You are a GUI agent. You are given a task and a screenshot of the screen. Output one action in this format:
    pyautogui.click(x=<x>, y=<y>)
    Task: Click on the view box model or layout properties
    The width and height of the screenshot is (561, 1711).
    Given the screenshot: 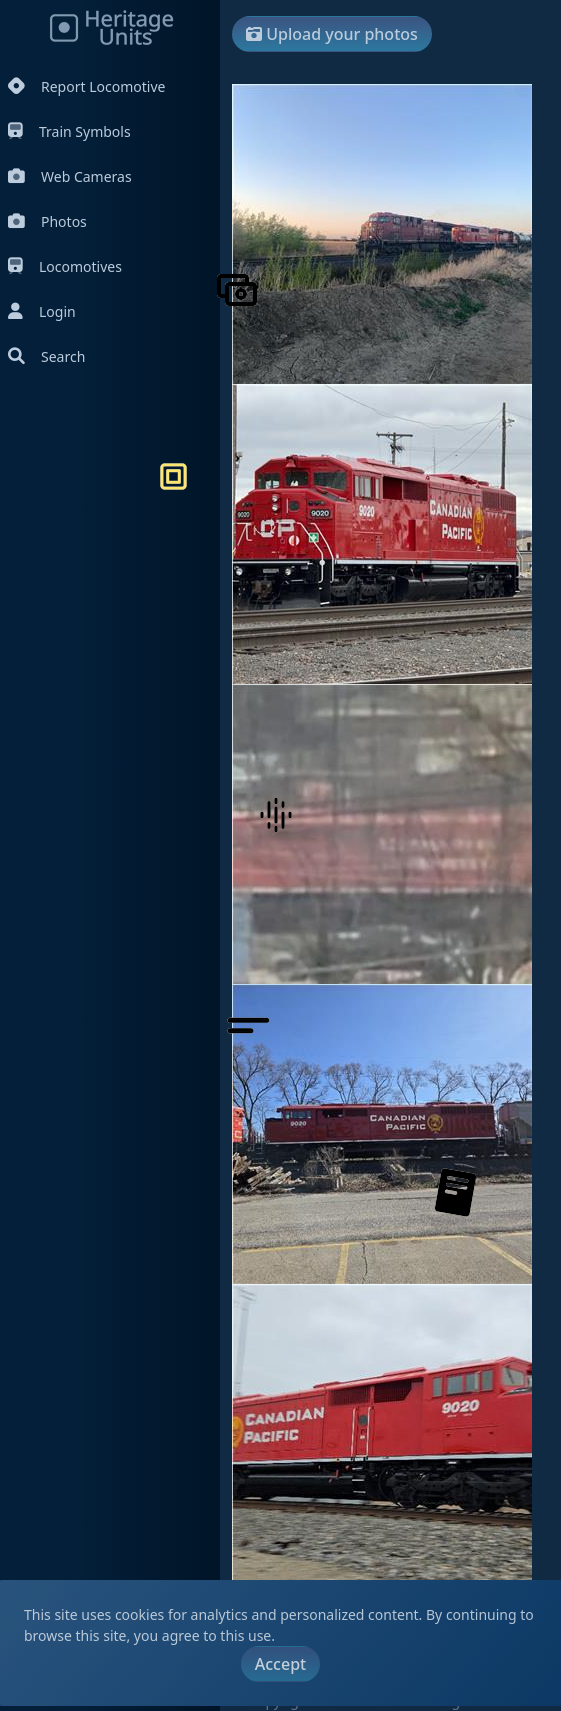 What is the action you would take?
    pyautogui.click(x=173, y=476)
    